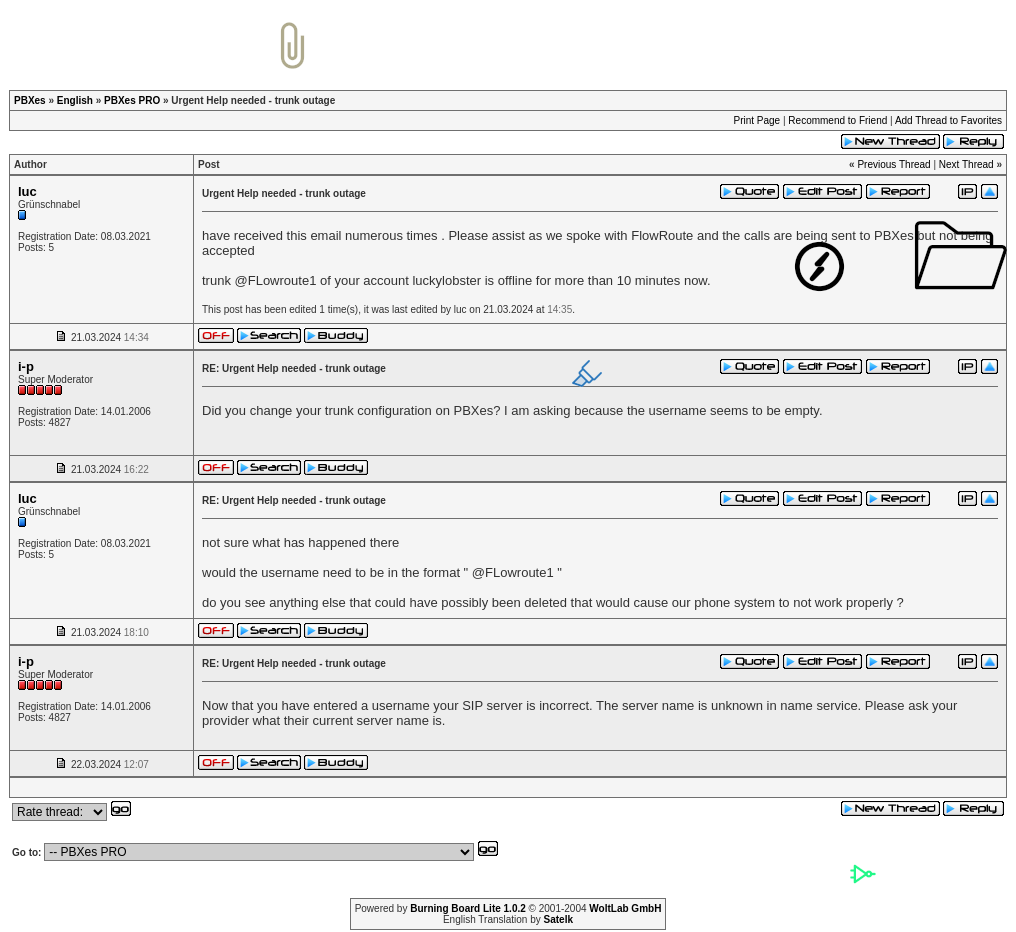  What do you see at coordinates (586, 375) in the screenshot?
I see `highlight or mark selected text` at bounding box center [586, 375].